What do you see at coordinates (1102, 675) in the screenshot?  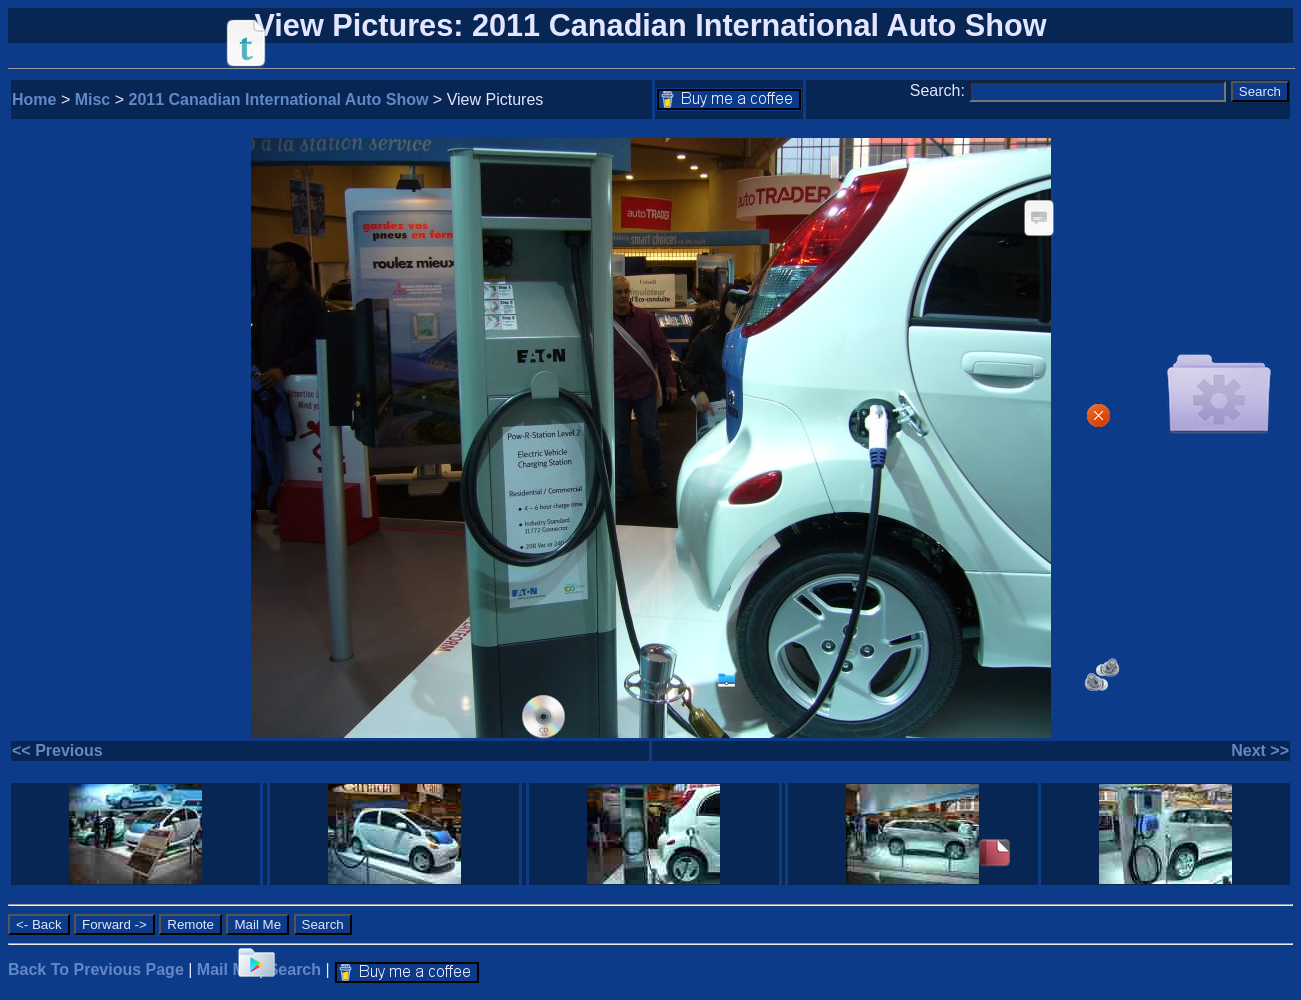 I see `connect beats wireless earbuds` at bounding box center [1102, 675].